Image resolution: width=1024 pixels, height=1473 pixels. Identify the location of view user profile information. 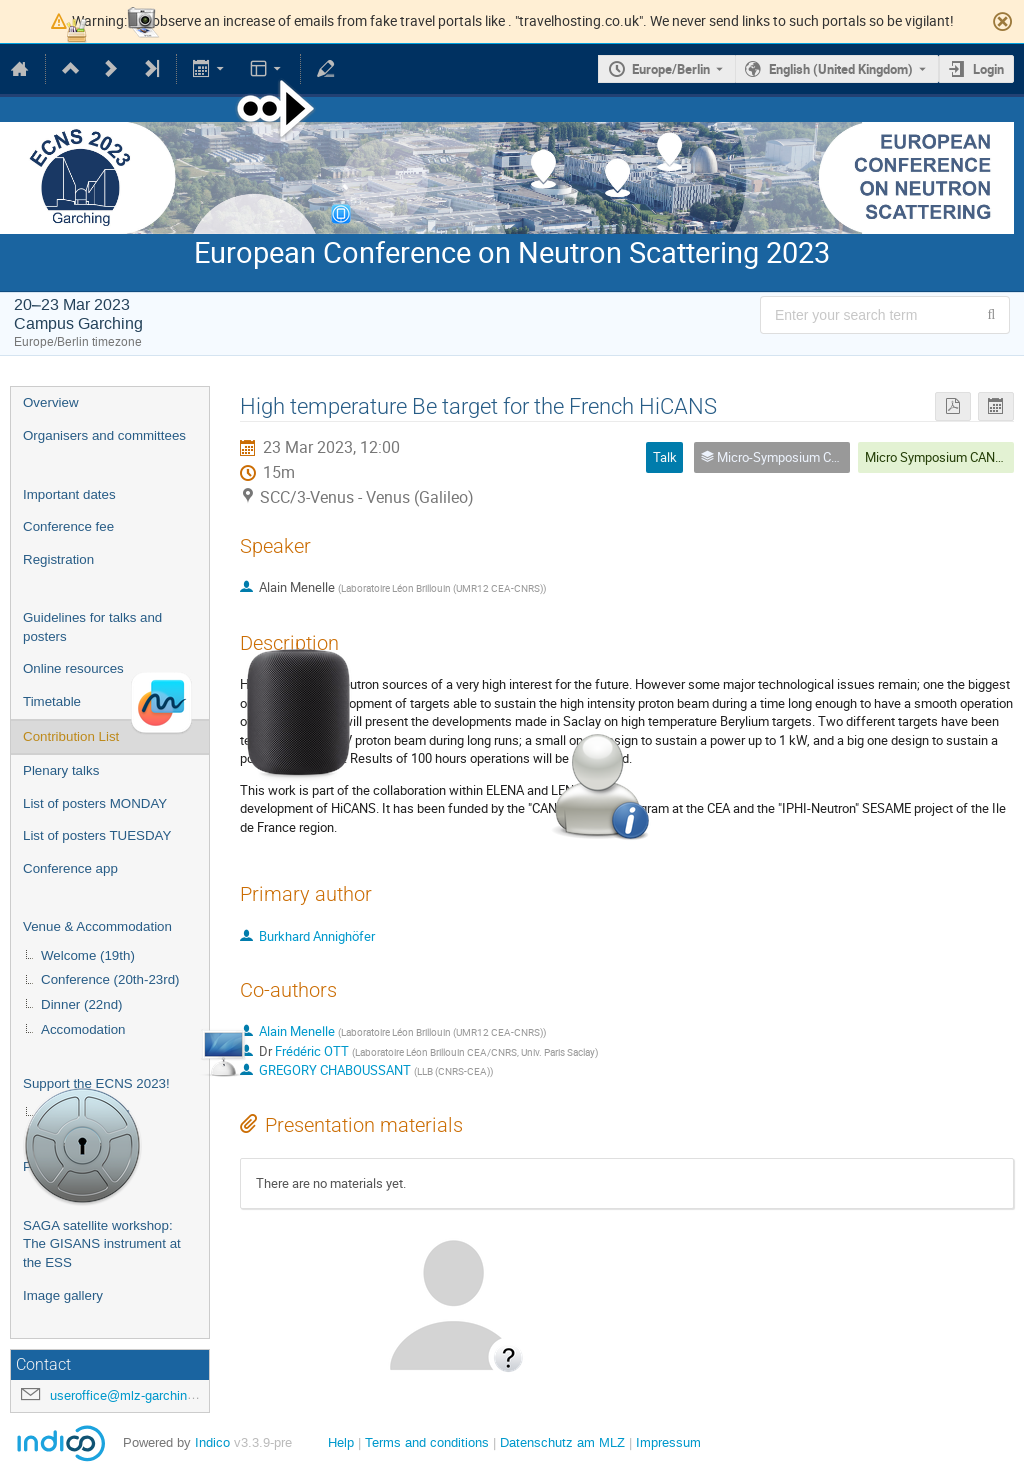
(599, 788).